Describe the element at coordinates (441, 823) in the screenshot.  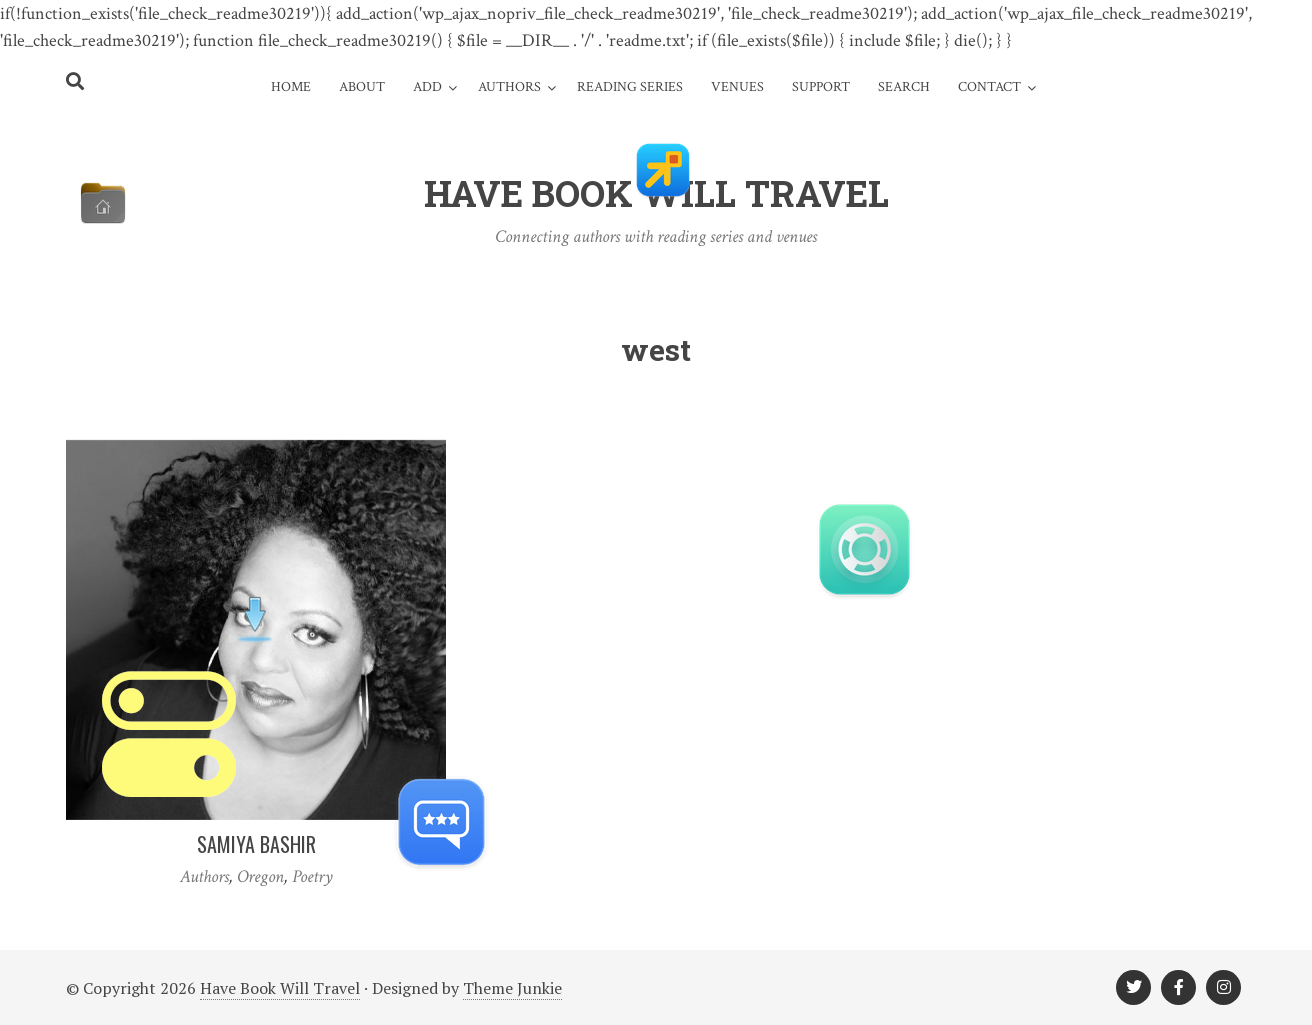
I see `submit feedback or ratings` at that location.